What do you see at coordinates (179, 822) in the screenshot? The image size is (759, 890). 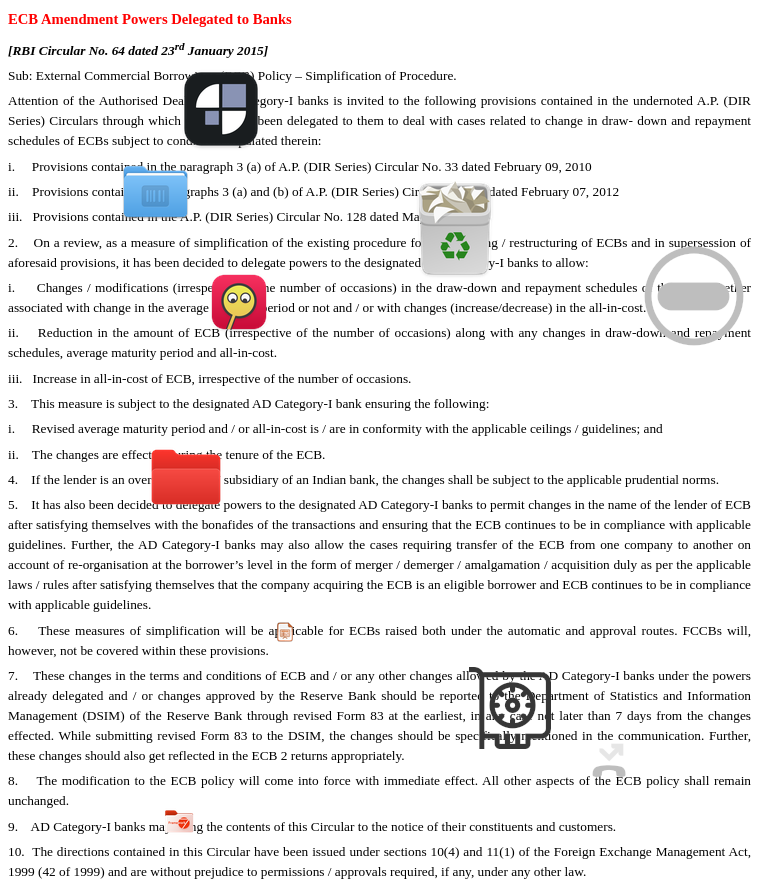 I see `open framework7 project folder` at bounding box center [179, 822].